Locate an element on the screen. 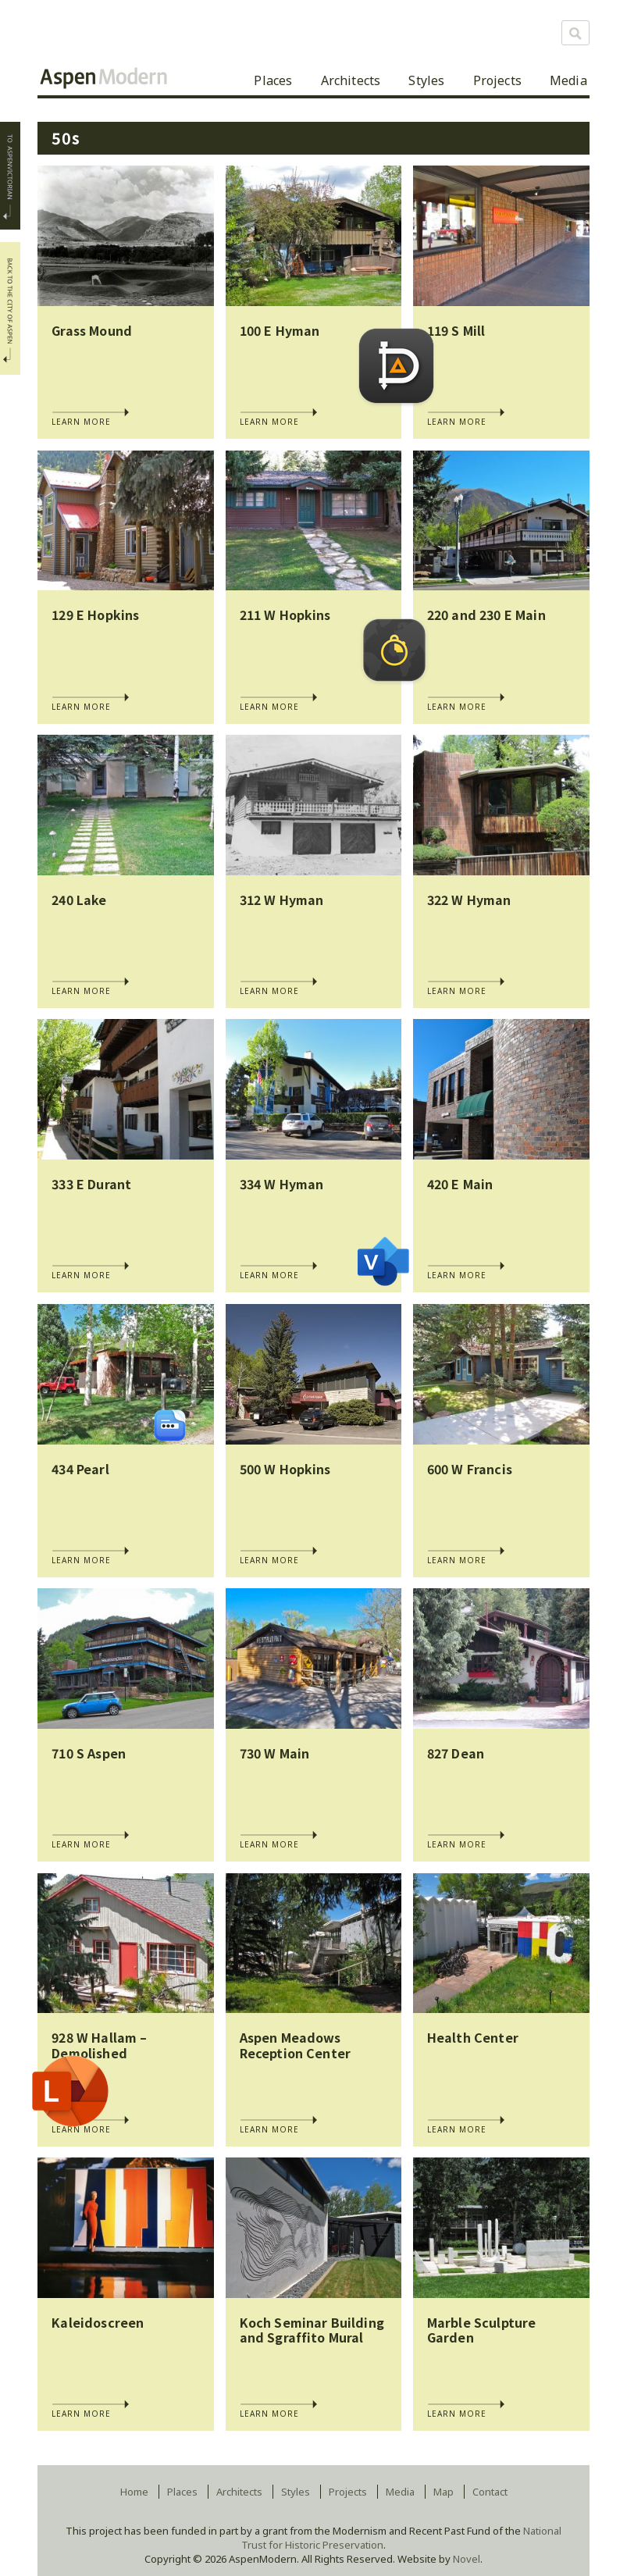 The width and height of the screenshot is (627, 2576). open microsoft lens app is located at coordinates (70, 2091).